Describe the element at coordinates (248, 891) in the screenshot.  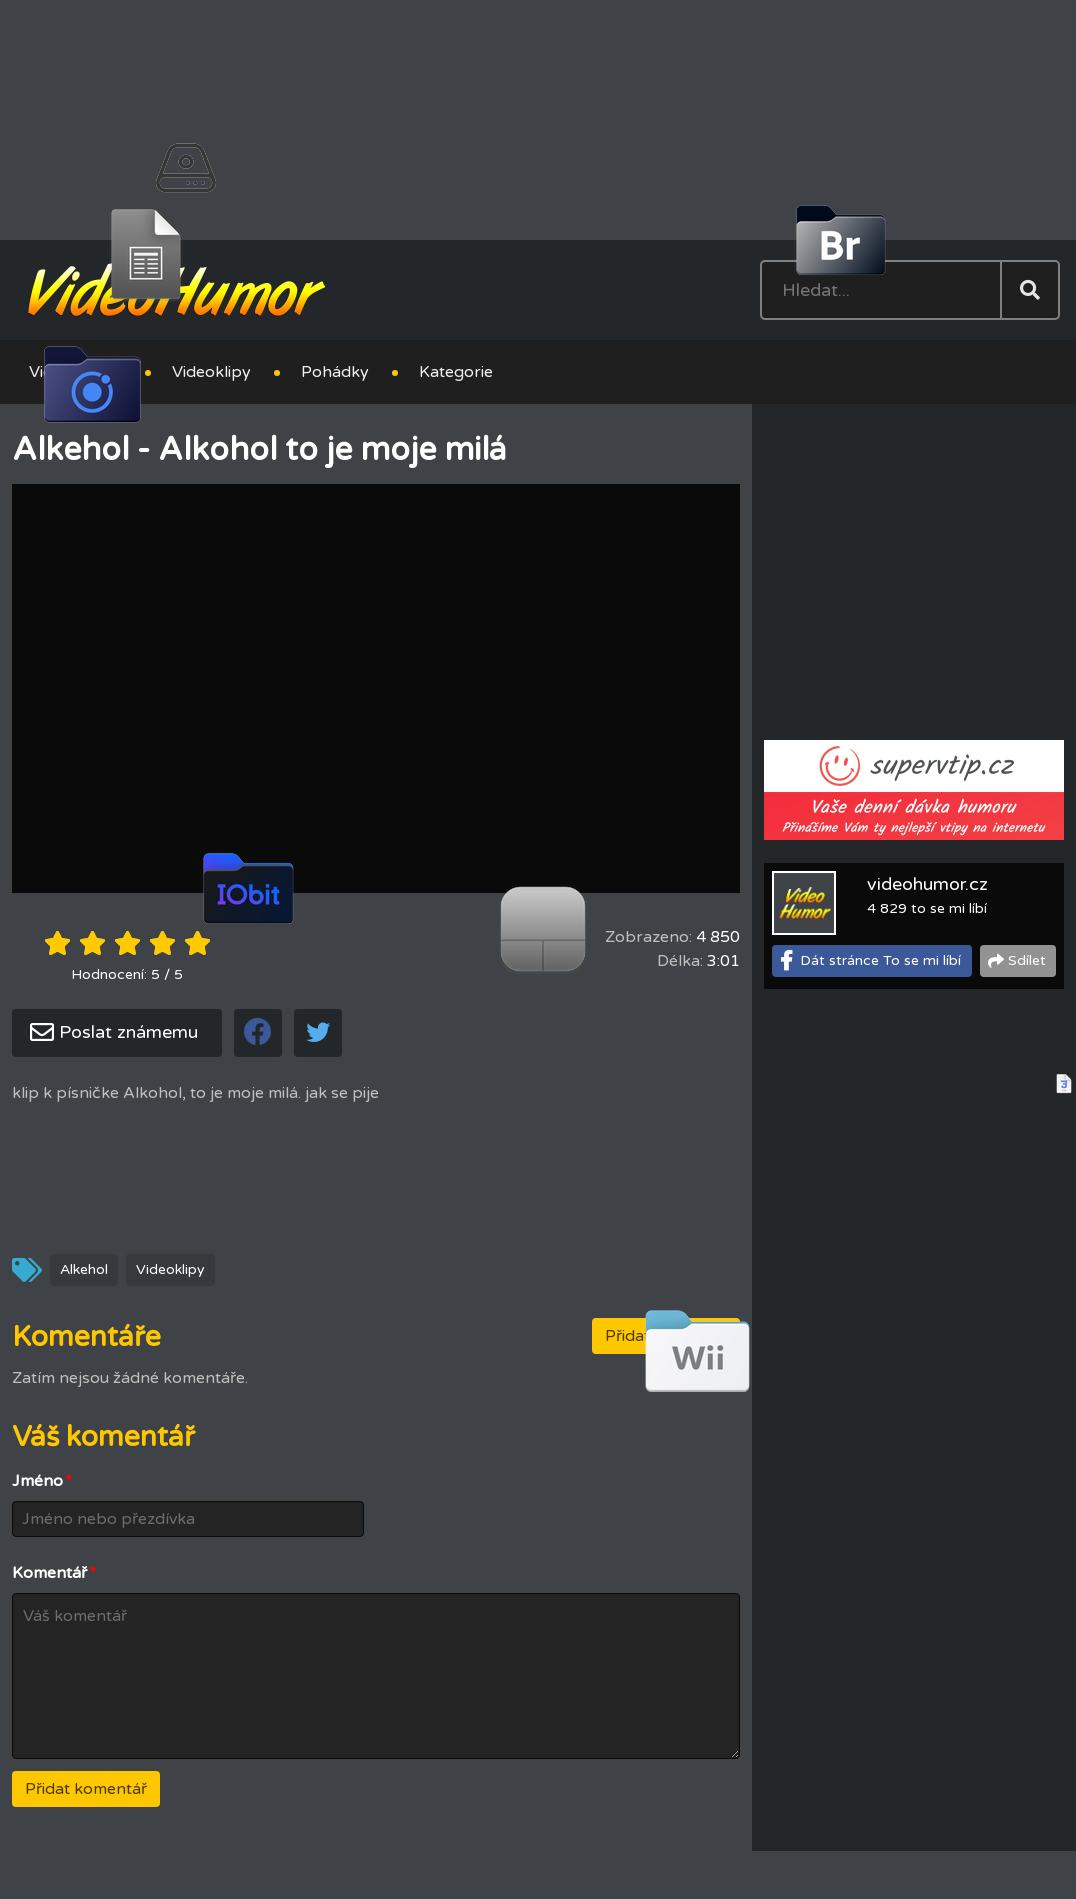
I see `open the IObit application folder` at that location.